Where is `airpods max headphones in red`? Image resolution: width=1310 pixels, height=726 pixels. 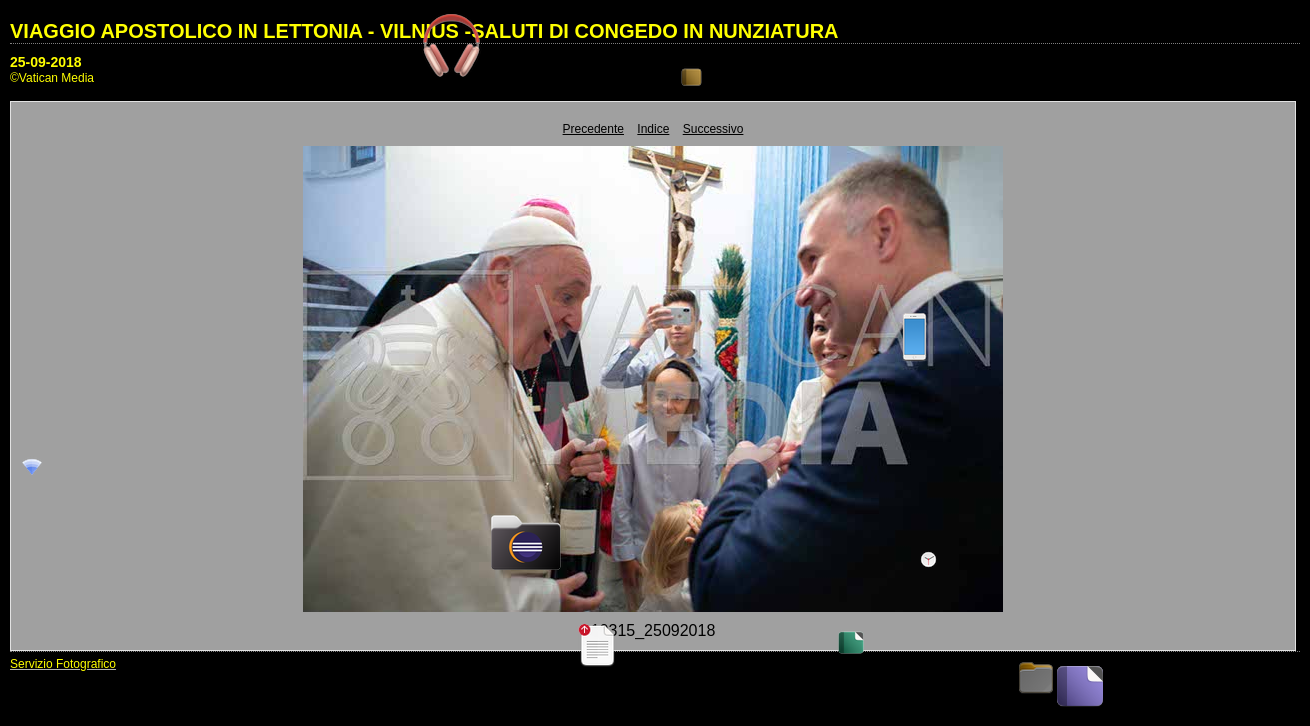 airpods max headphones in red is located at coordinates (451, 45).